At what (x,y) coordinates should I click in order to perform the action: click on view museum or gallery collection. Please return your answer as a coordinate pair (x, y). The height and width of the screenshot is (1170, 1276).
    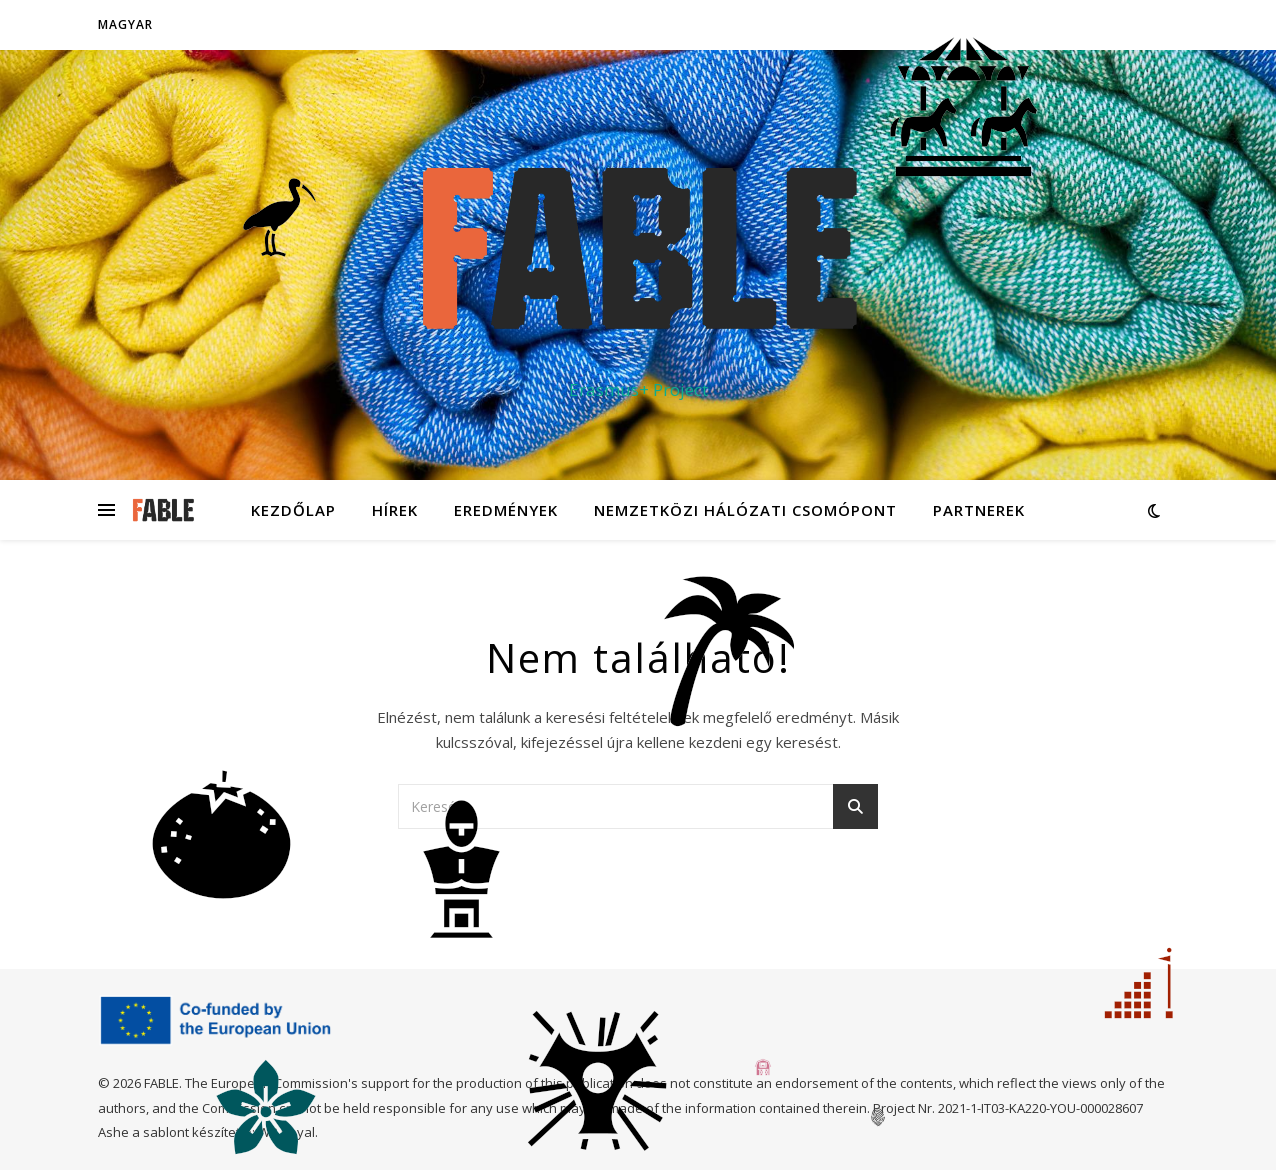
    Looking at the image, I should click on (461, 868).